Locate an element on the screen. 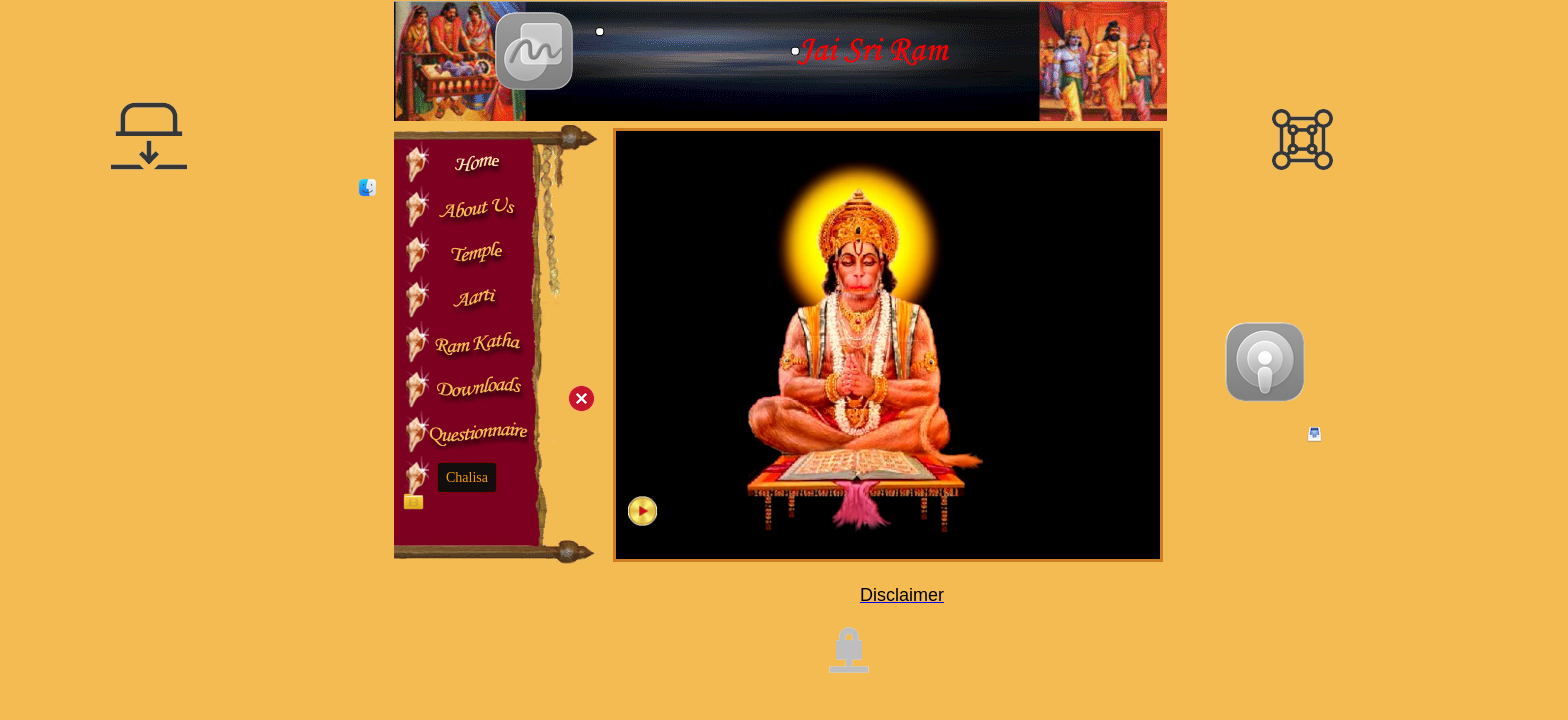 The image size is (1568, 720). access your email inbox is located at coordinates (1314, 434).